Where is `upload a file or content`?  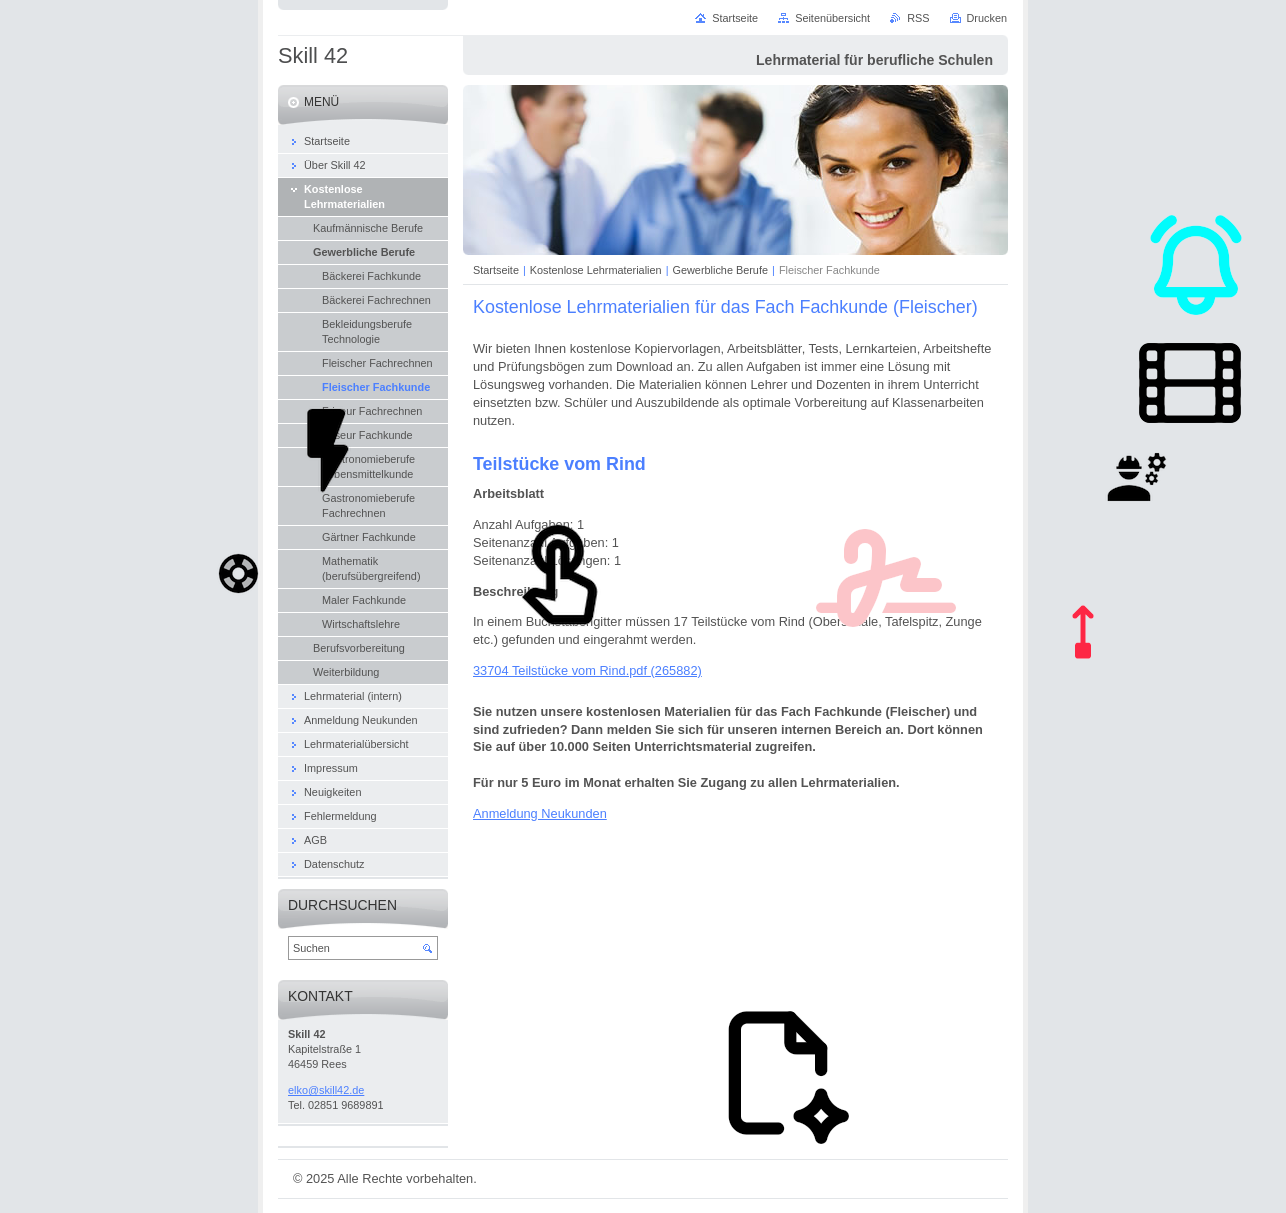 upload a file or content is located at coordinates (1083, 632).